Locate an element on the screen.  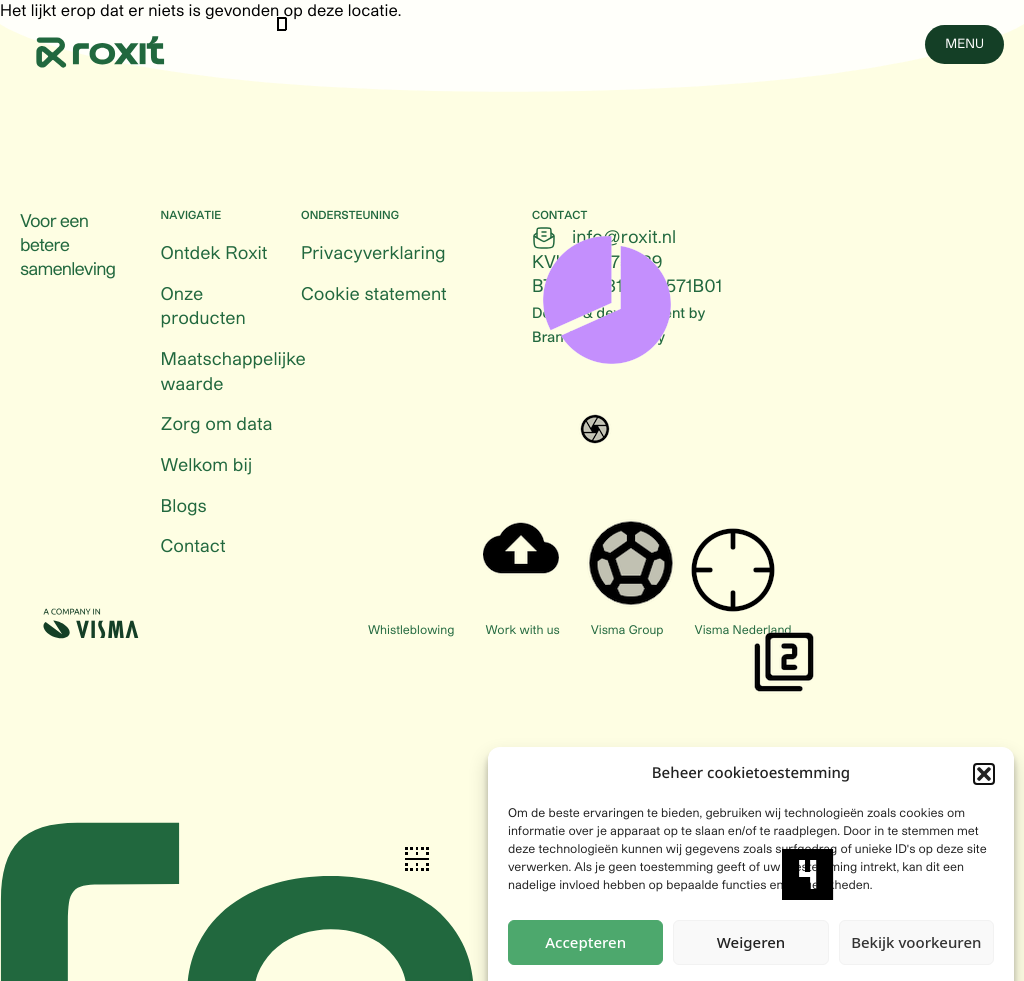
upload files to cloud storage is located at coordinates (521, 548).